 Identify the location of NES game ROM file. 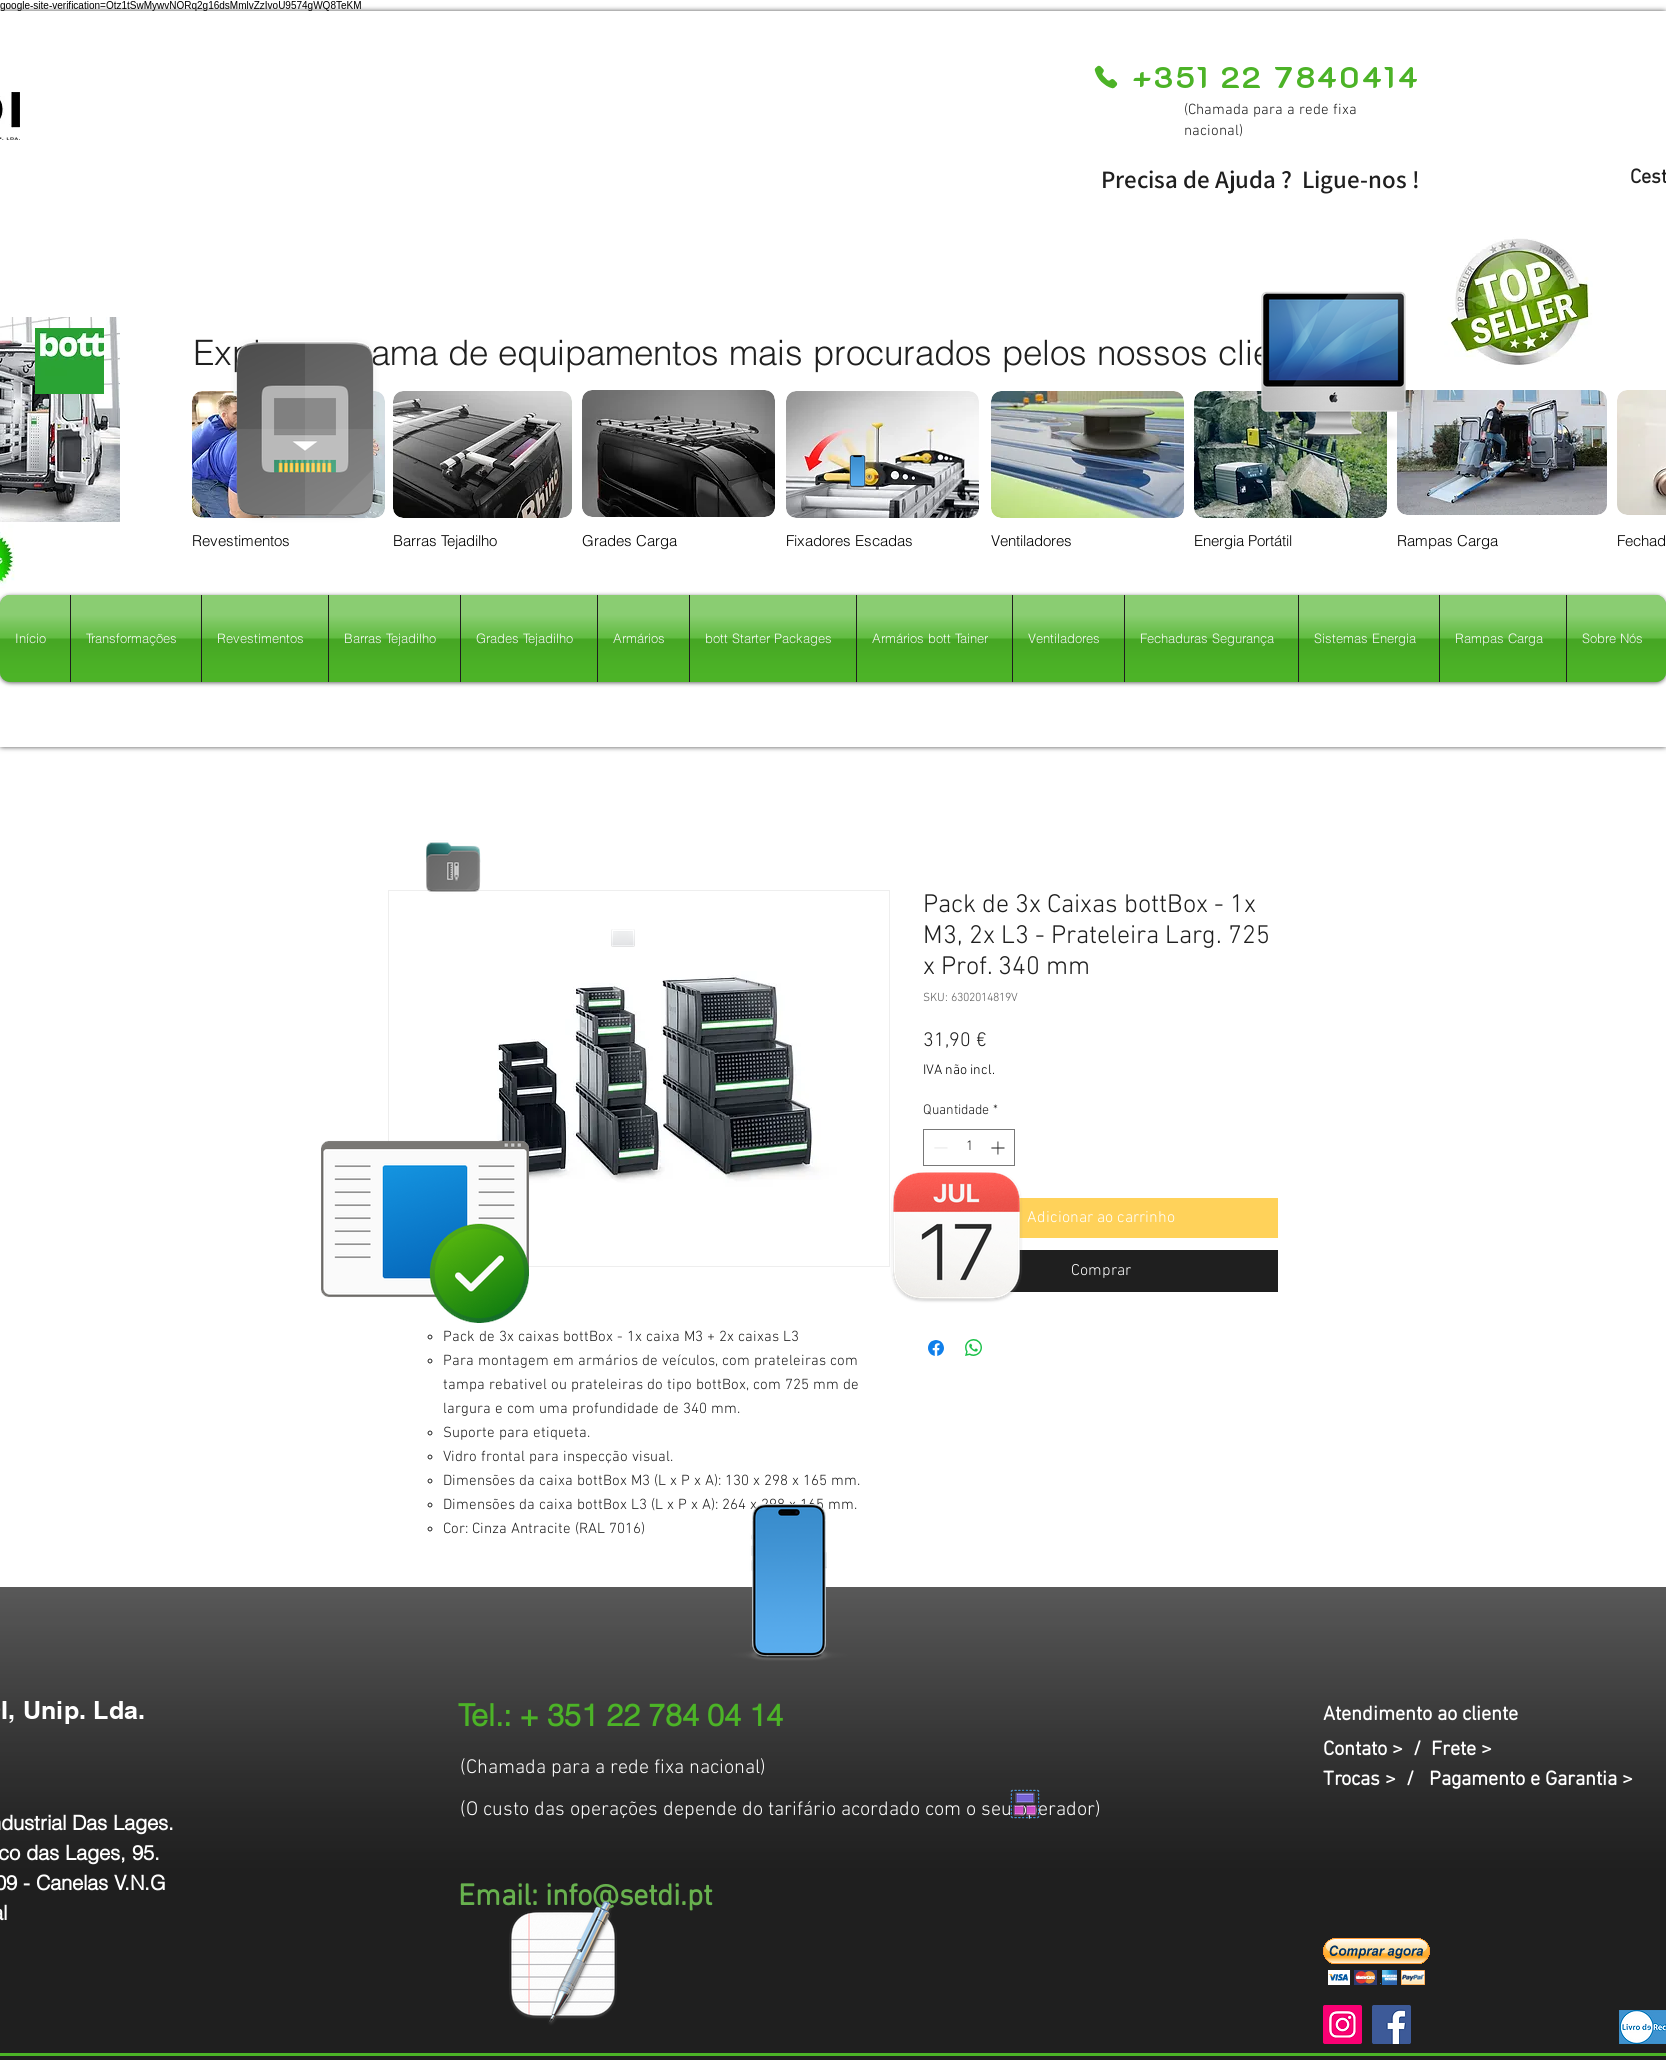
(305, 429).